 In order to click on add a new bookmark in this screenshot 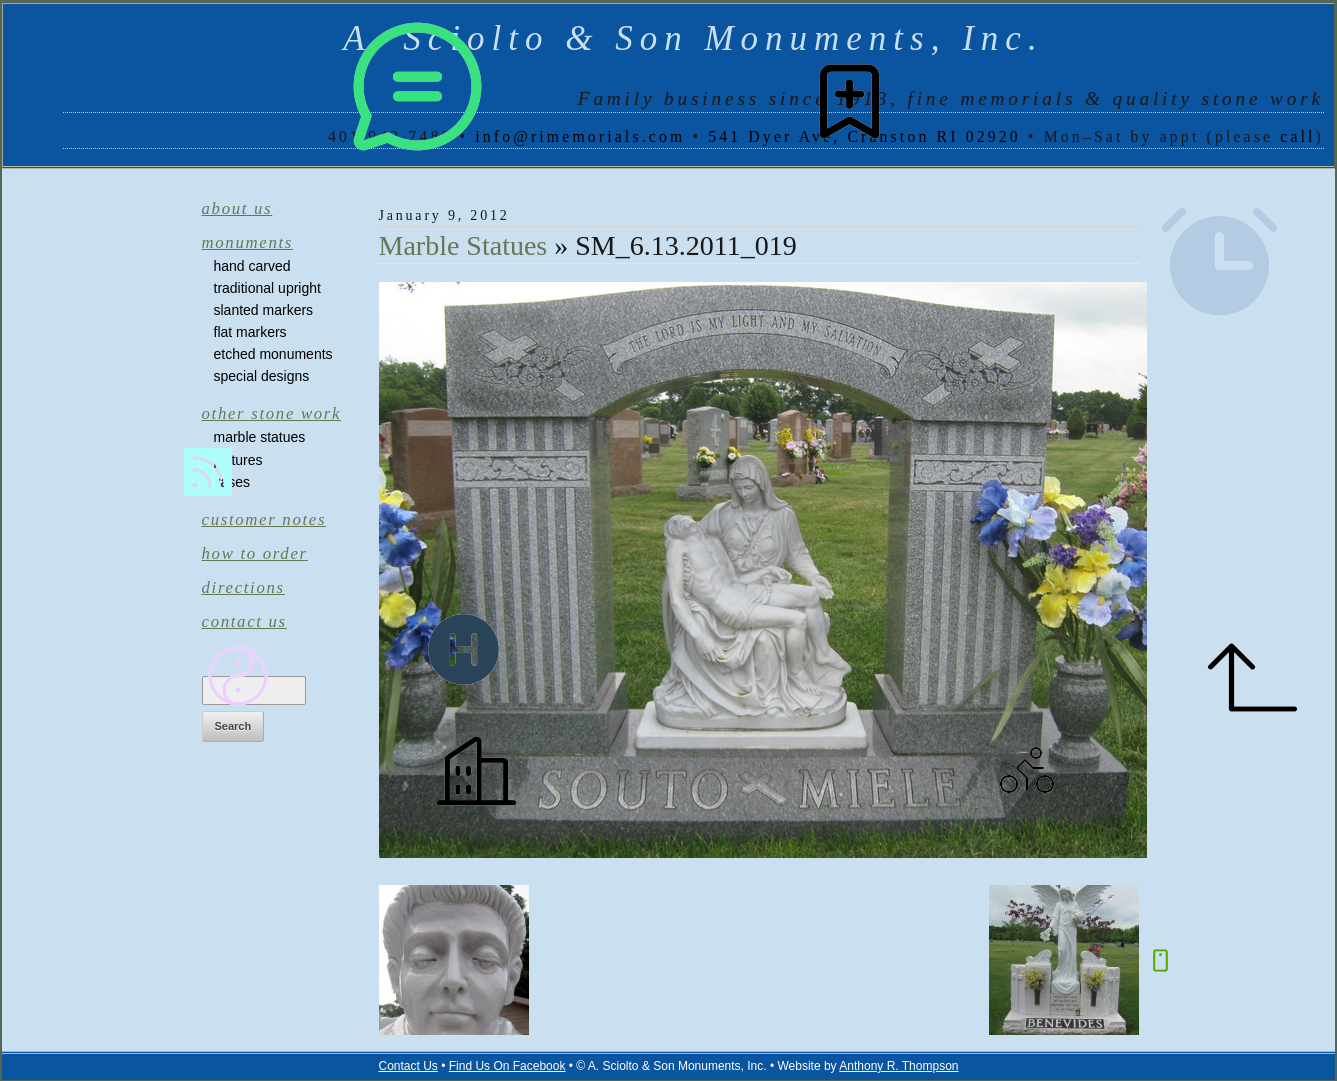, I will do `click(849, 101)`.